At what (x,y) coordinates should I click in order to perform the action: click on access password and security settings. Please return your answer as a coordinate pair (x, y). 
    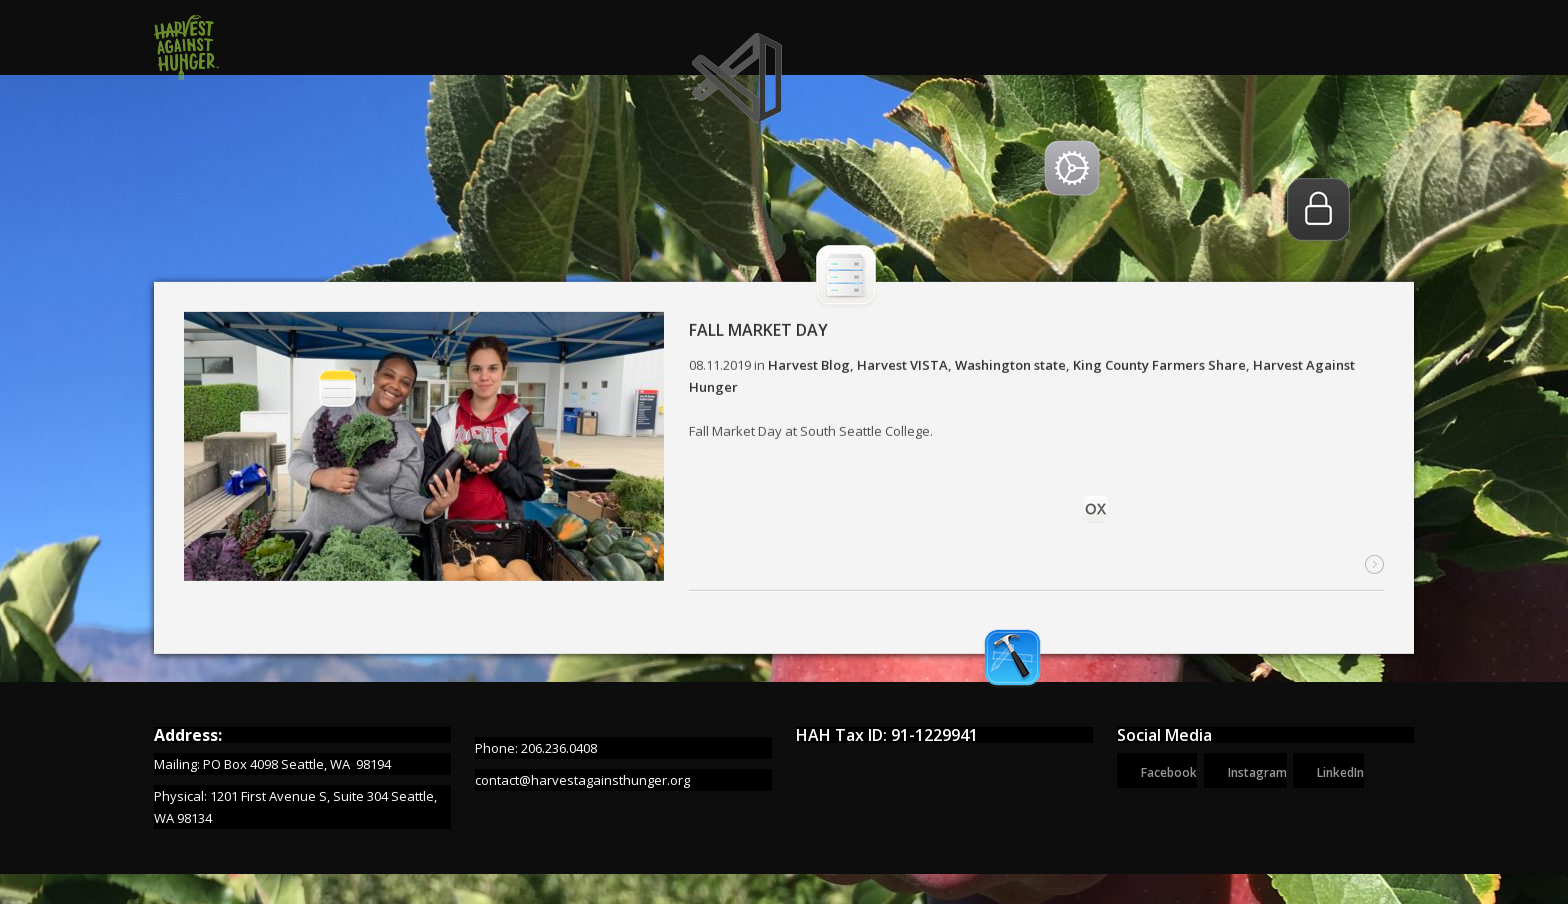
    Looking at the image, I should click on (1318, 210).